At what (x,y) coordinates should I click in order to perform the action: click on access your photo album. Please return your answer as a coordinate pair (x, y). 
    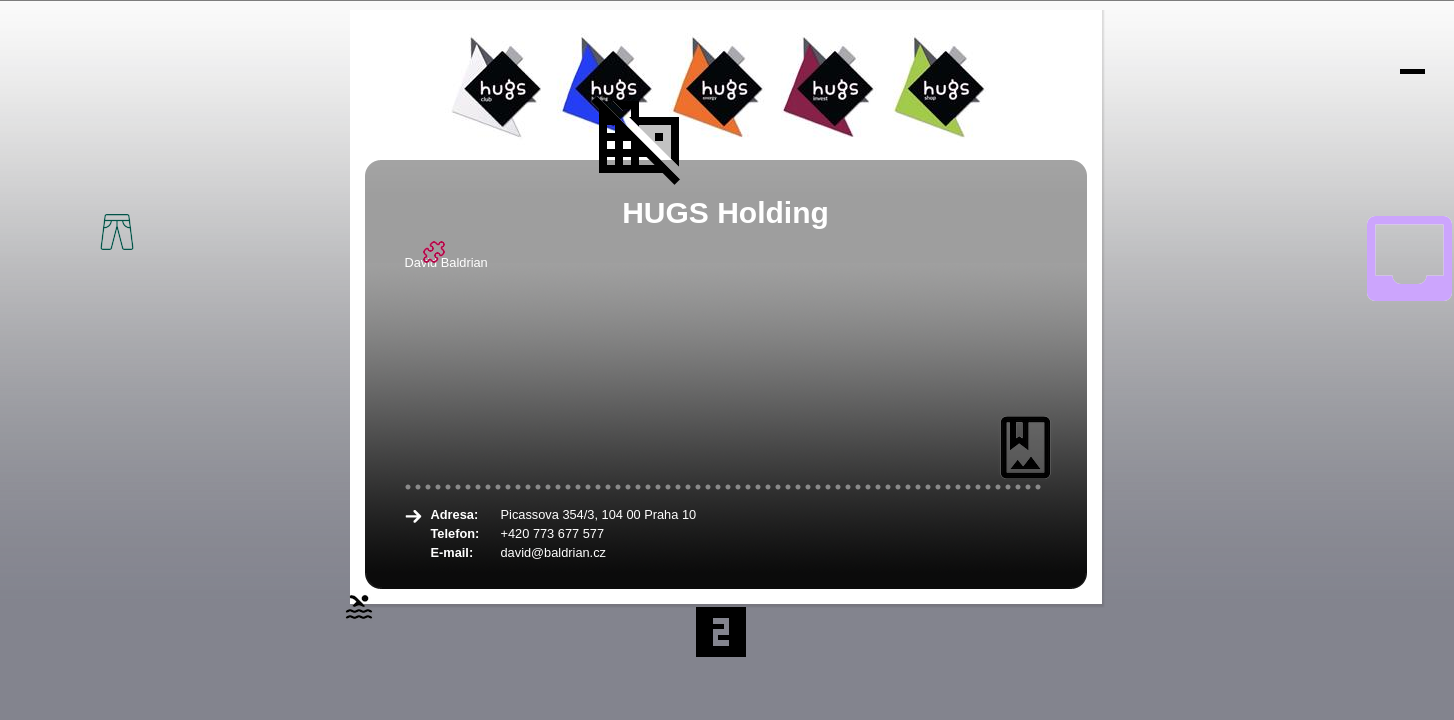
    Looking at the image, I should click on (1025, 447).